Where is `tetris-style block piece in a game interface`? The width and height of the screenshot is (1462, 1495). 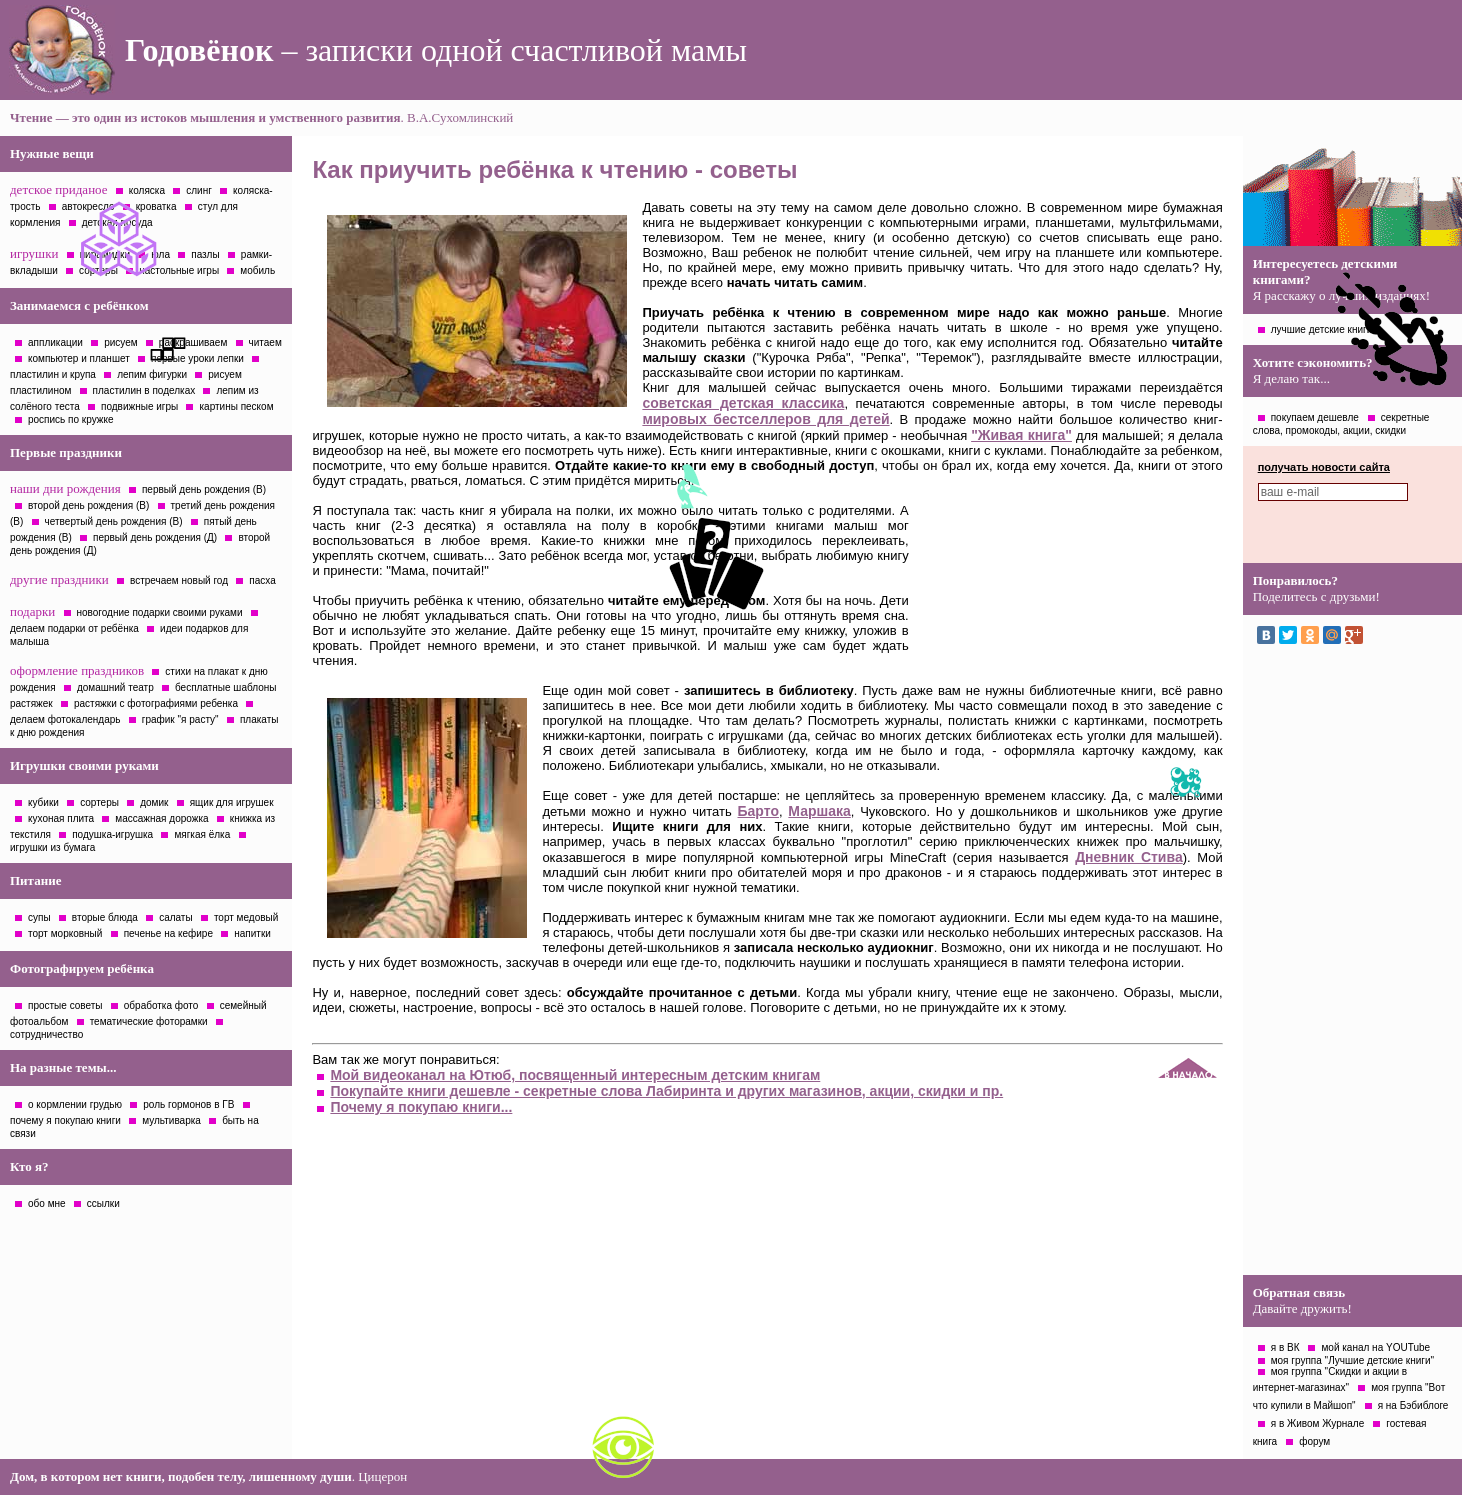 tetris-style block piece in a game interface is located at coordinates (168, 349).